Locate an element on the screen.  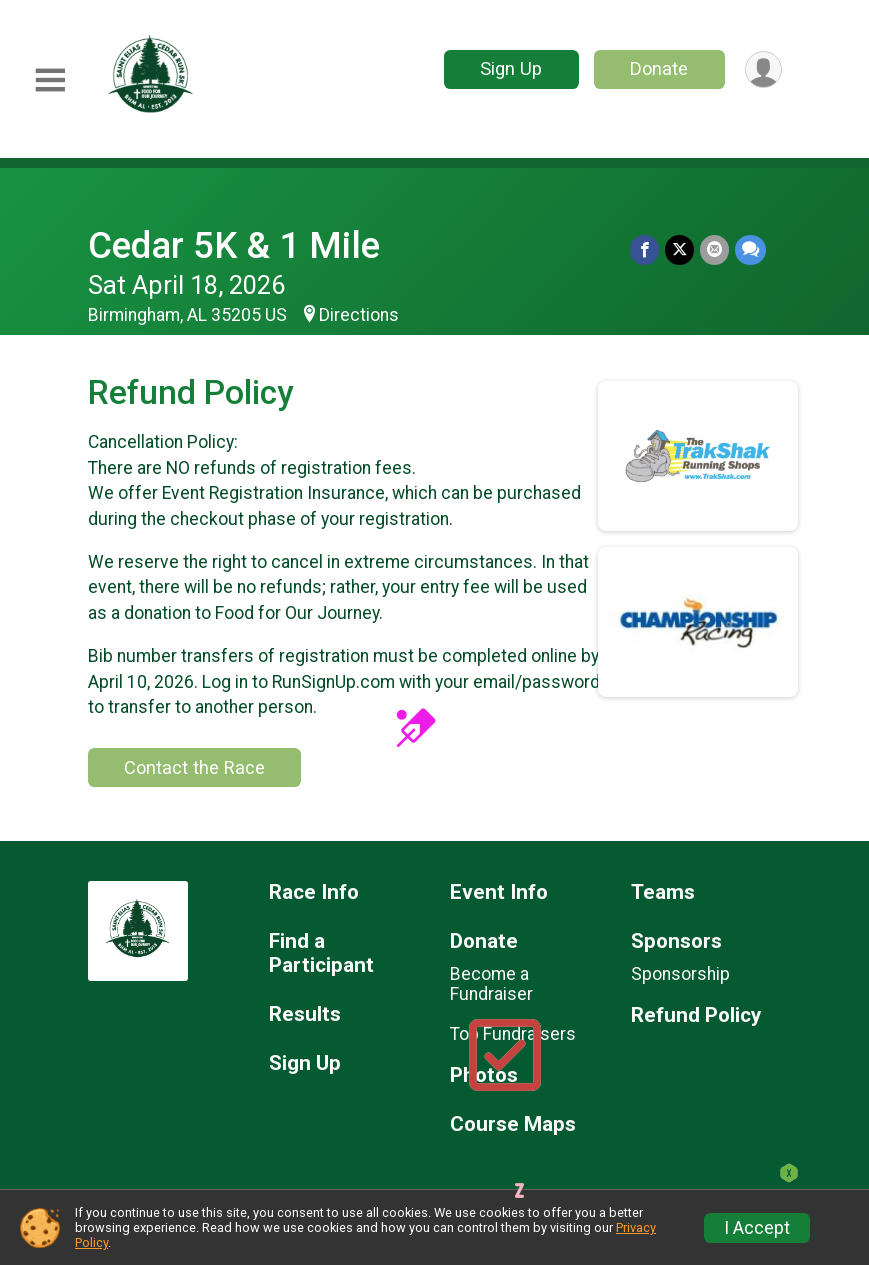
access cricket sports scores or content is located at coordinates (414, 727).